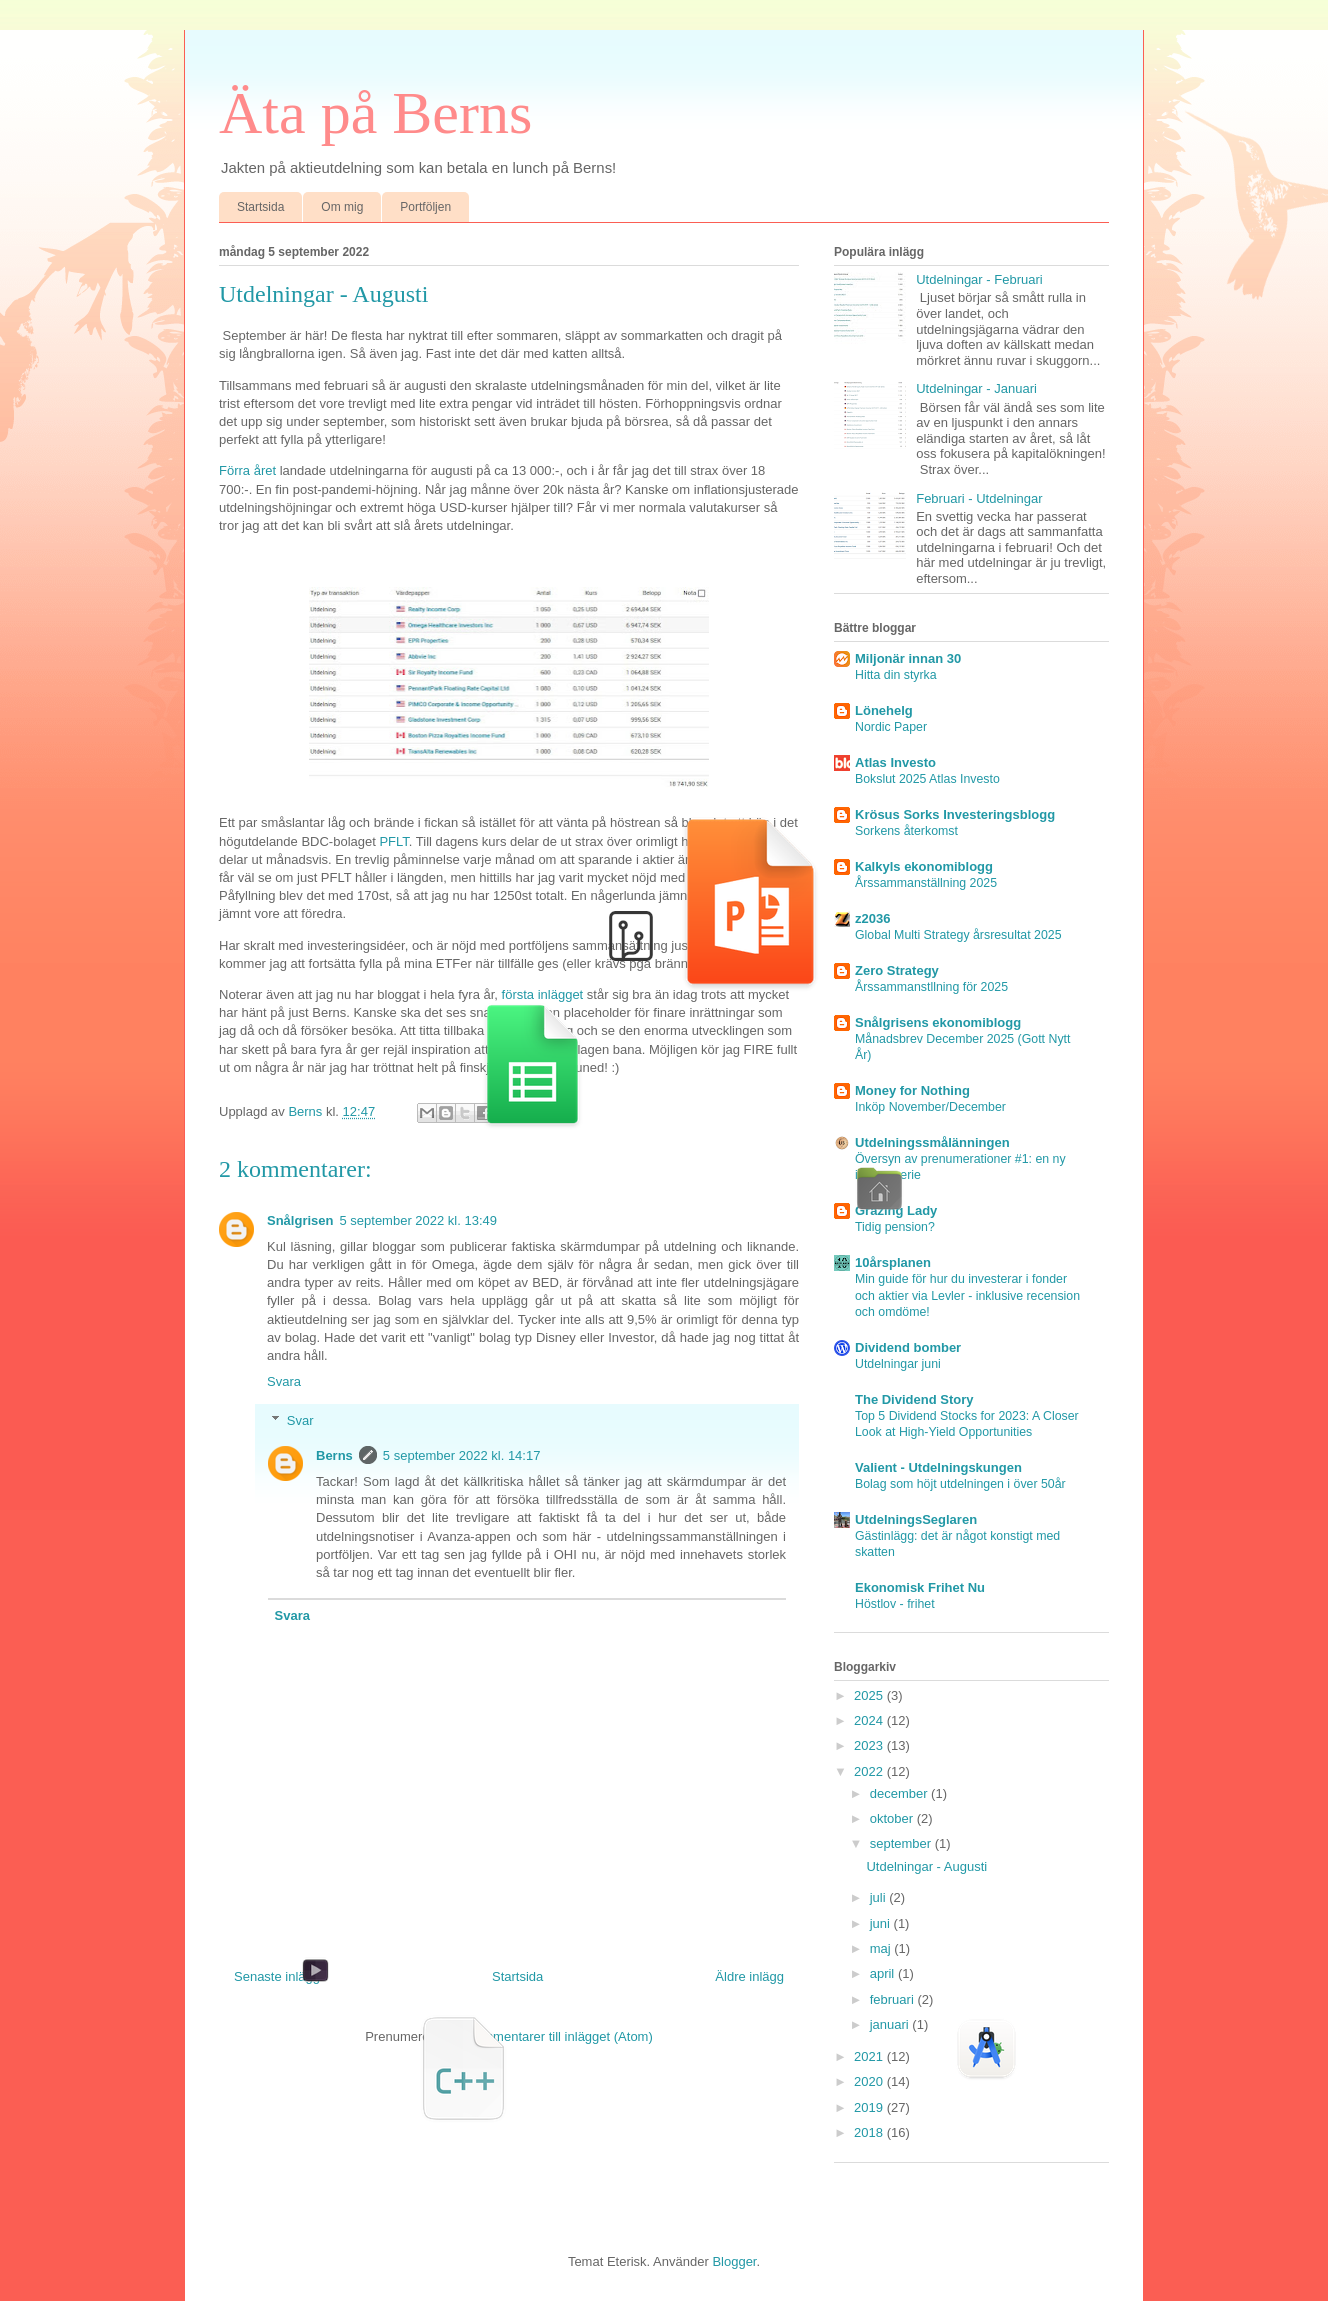 The width and height of the screenshot is (1328, 2301). What do you see at coordinates (631, 936) in the screenshot?
I see `open gitg version control application` at bounding box center [631, 936].